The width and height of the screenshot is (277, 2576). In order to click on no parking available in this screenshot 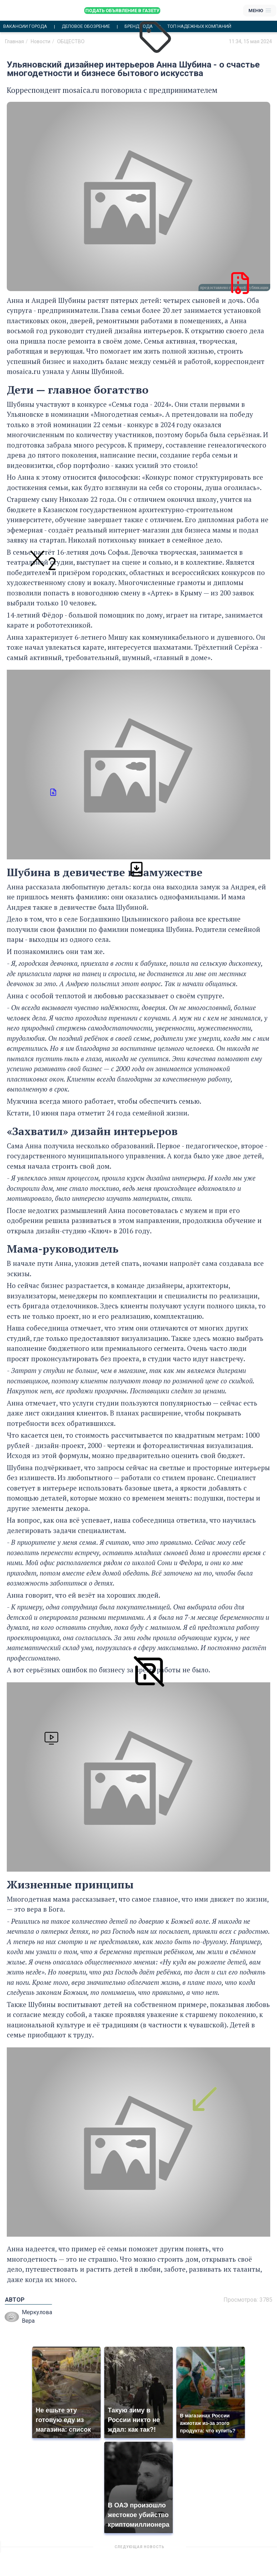, I will do `click(149, 1671)`.